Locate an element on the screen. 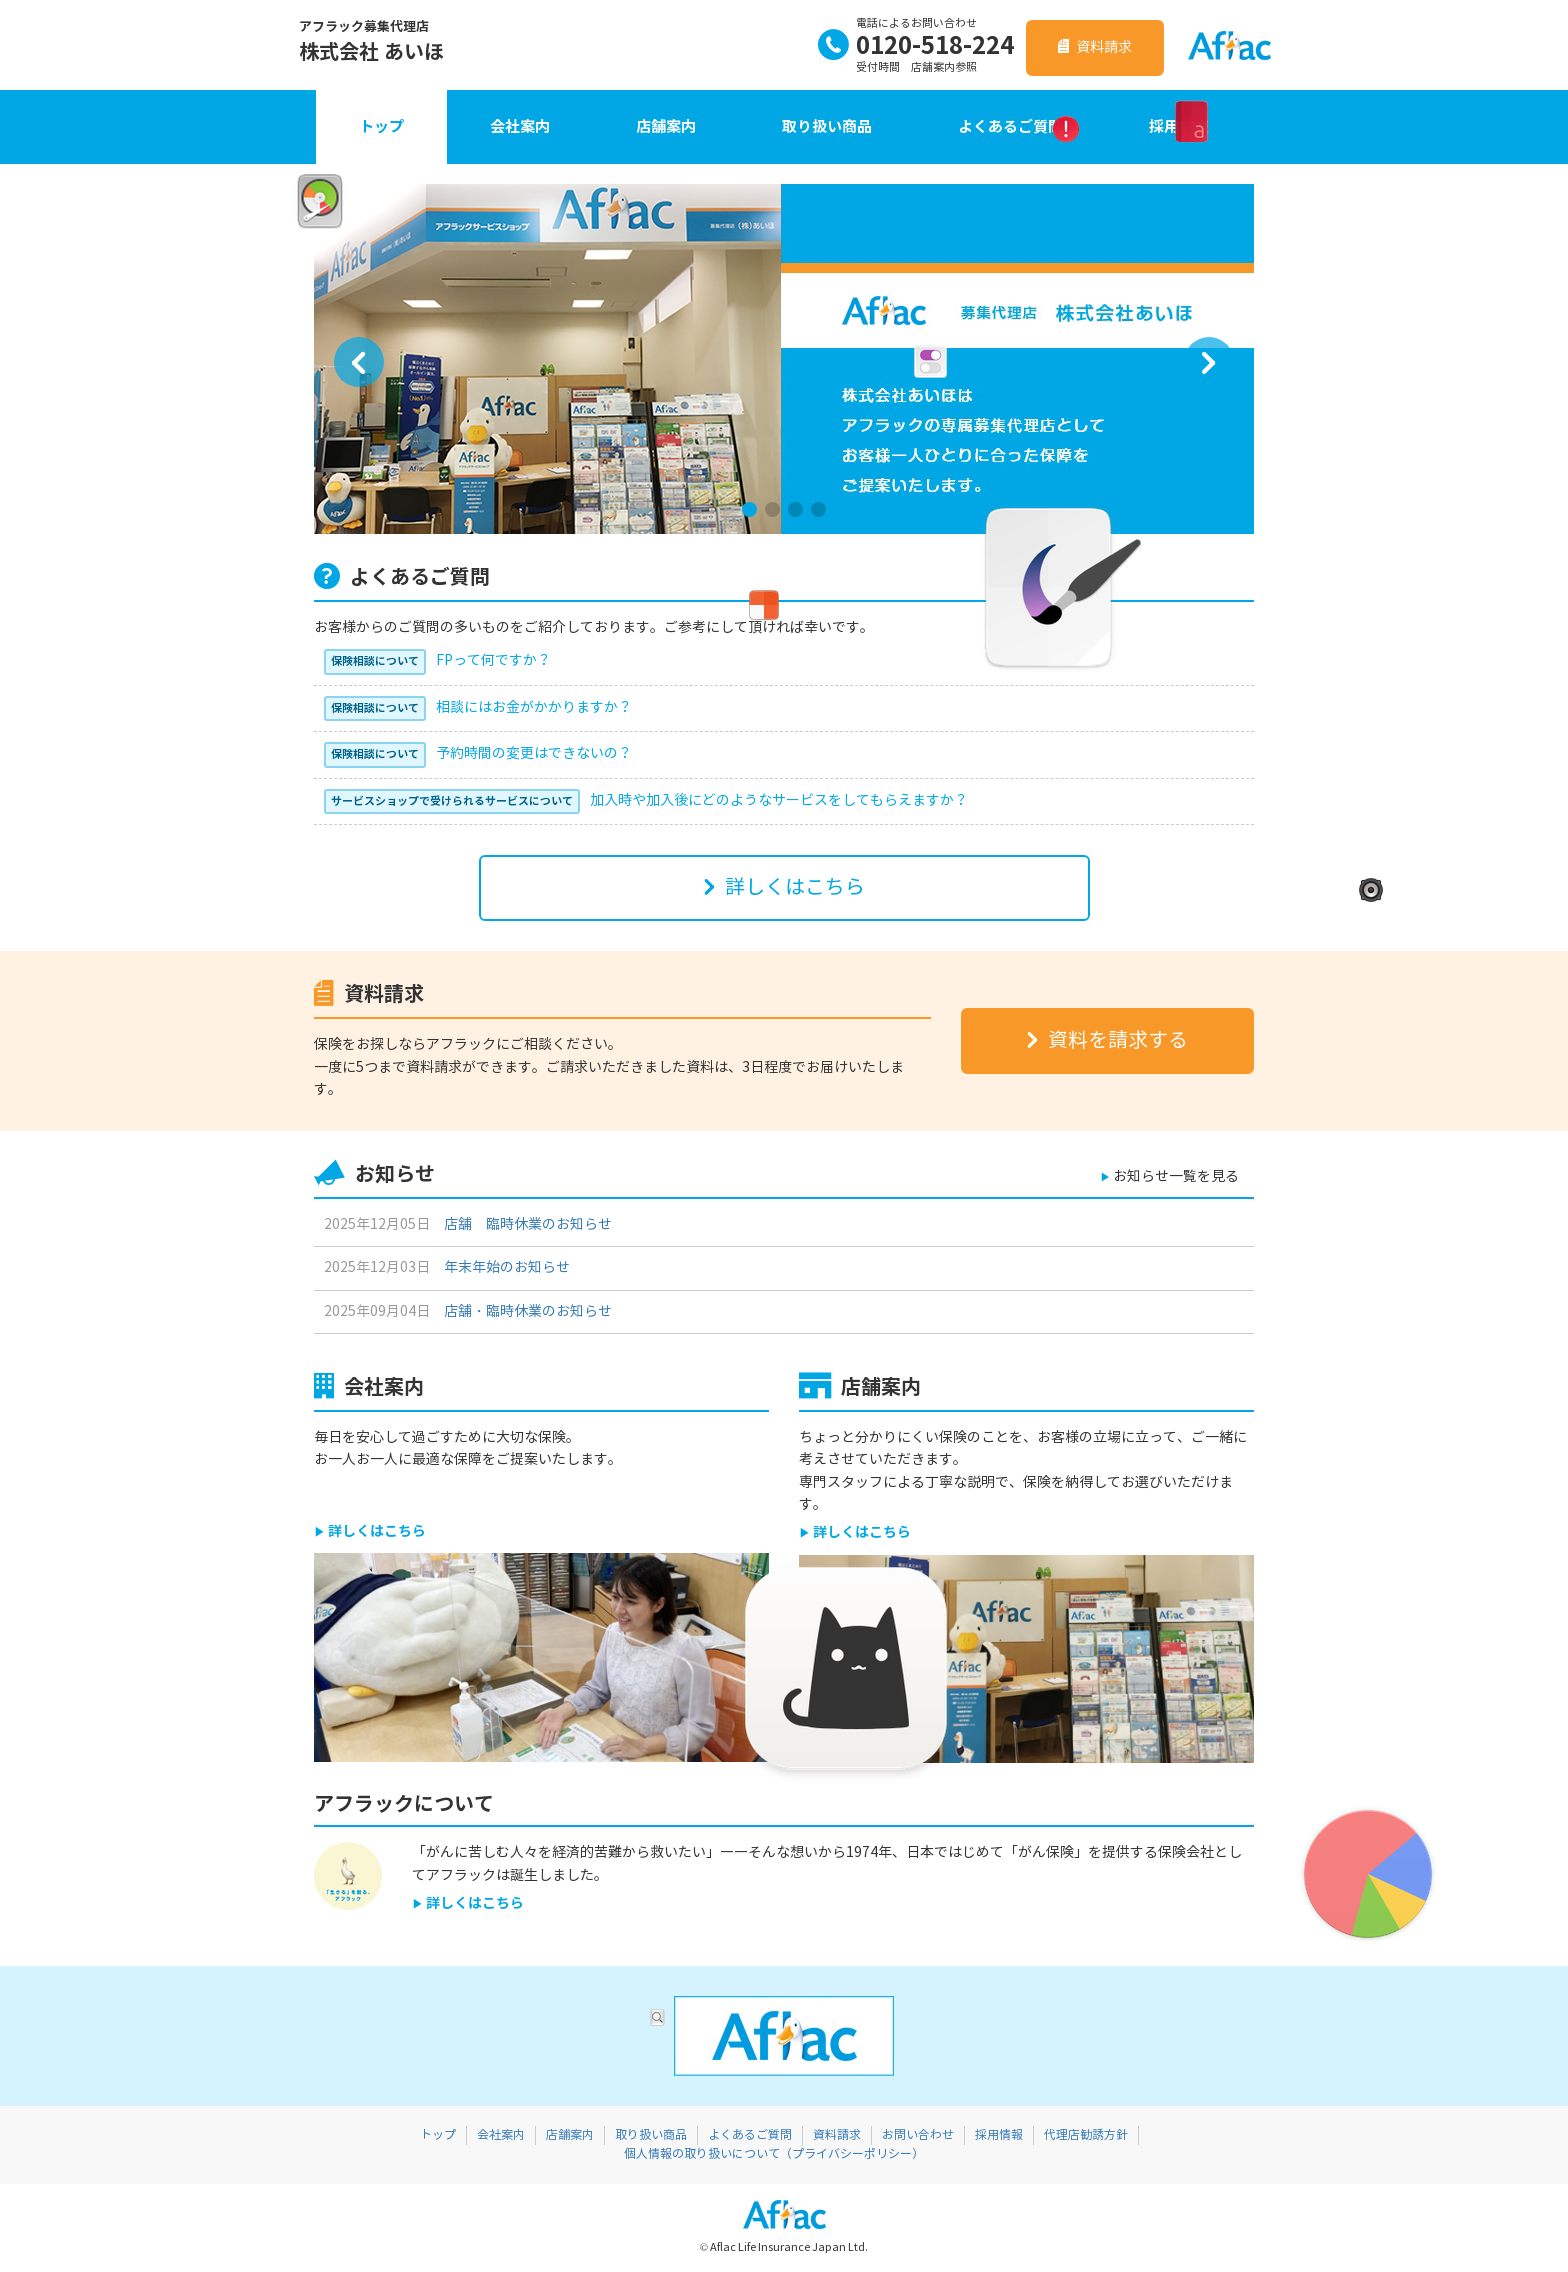 Image resolution: width=1568 pixels, height=2272 pixels. indicates an application error or crash is located at coordinates (1066, 129).